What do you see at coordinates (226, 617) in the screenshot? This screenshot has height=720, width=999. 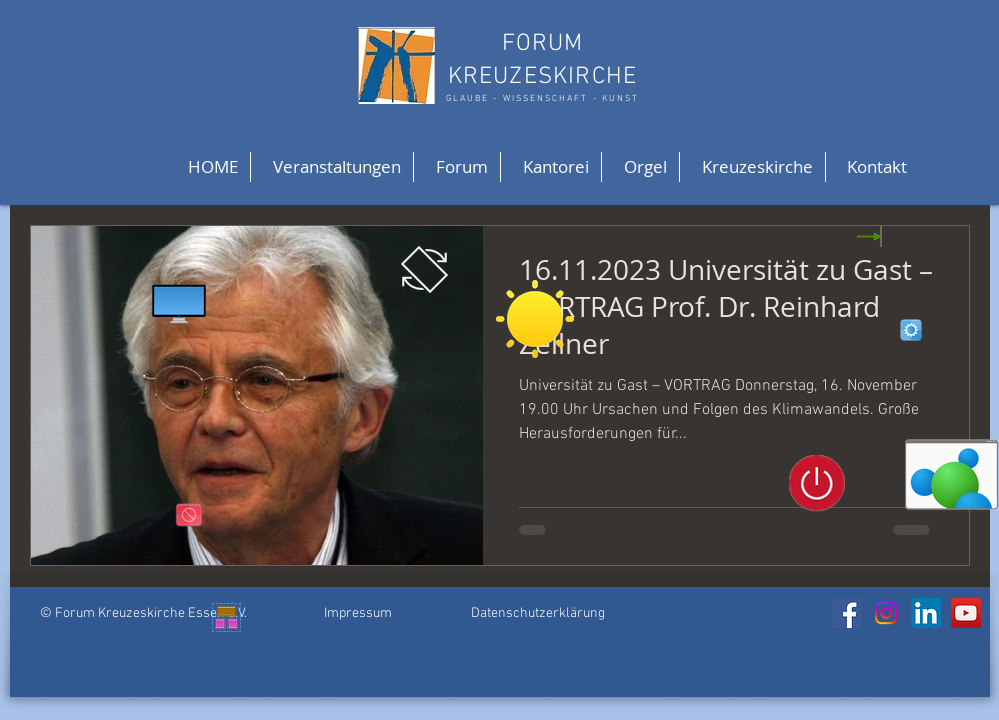 I see `select all items in the current view` at bounding box center [226, 617].